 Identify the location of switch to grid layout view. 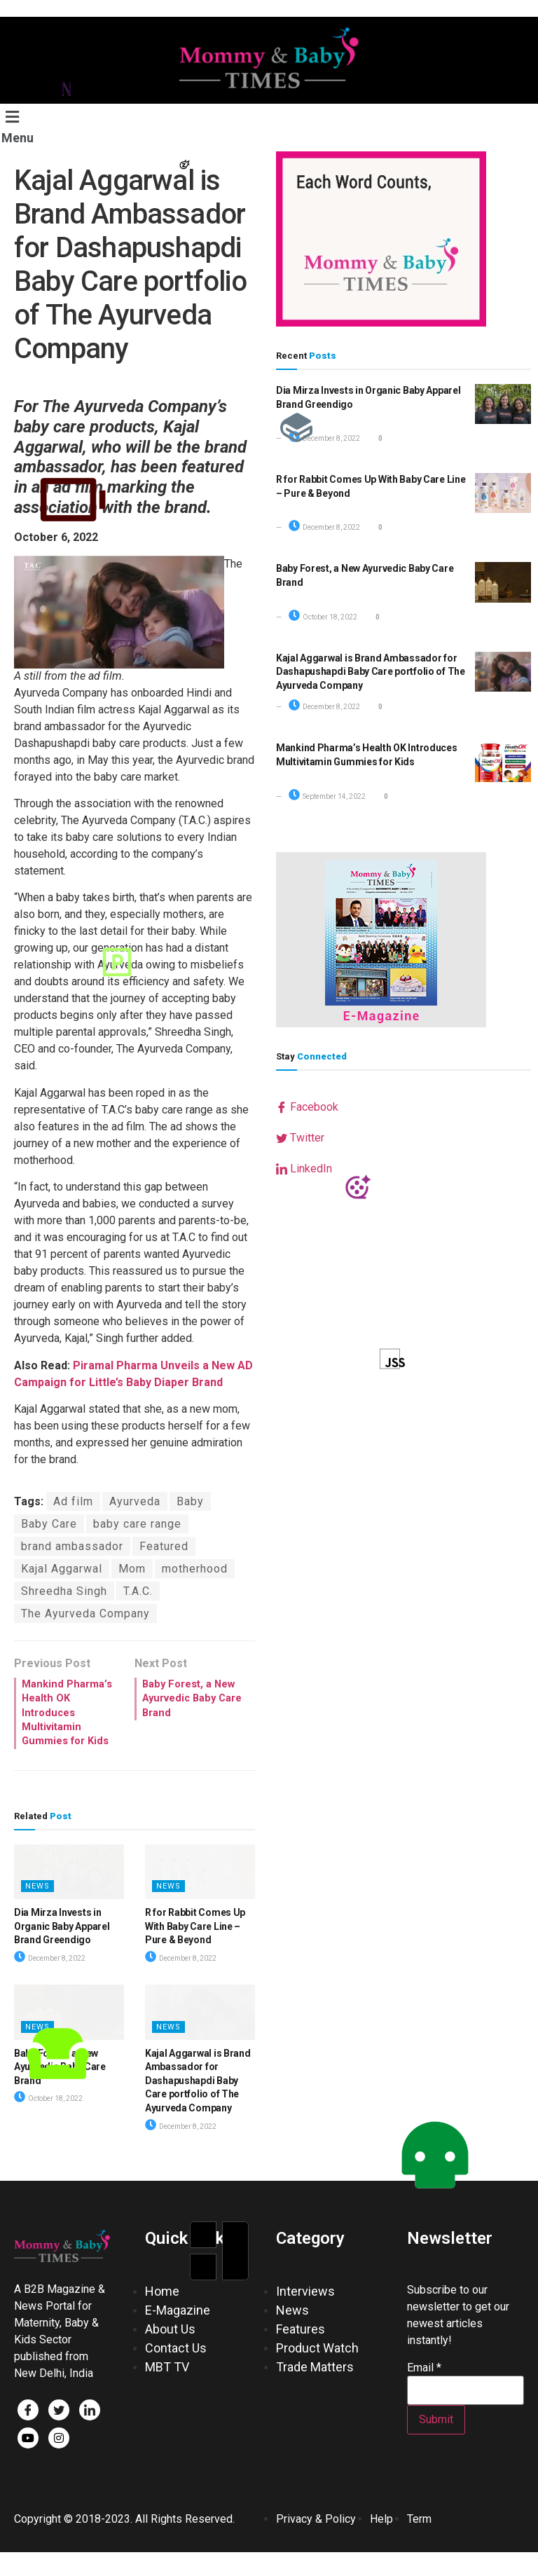
(219, 2251).